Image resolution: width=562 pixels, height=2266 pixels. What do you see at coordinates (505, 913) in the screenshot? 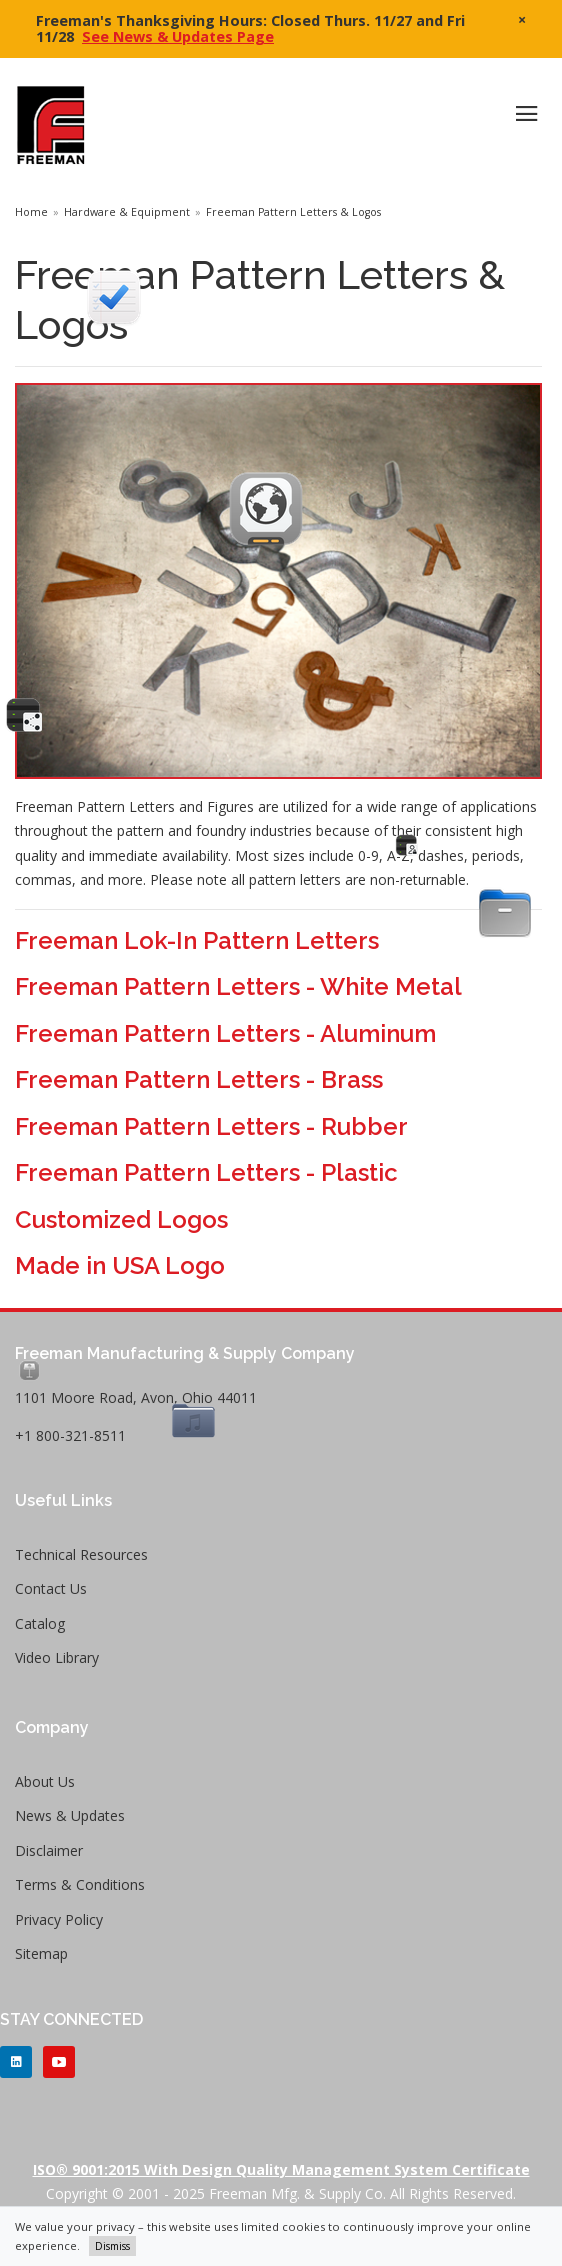
I see `open the file manager application` at bounding box center [505, 913].